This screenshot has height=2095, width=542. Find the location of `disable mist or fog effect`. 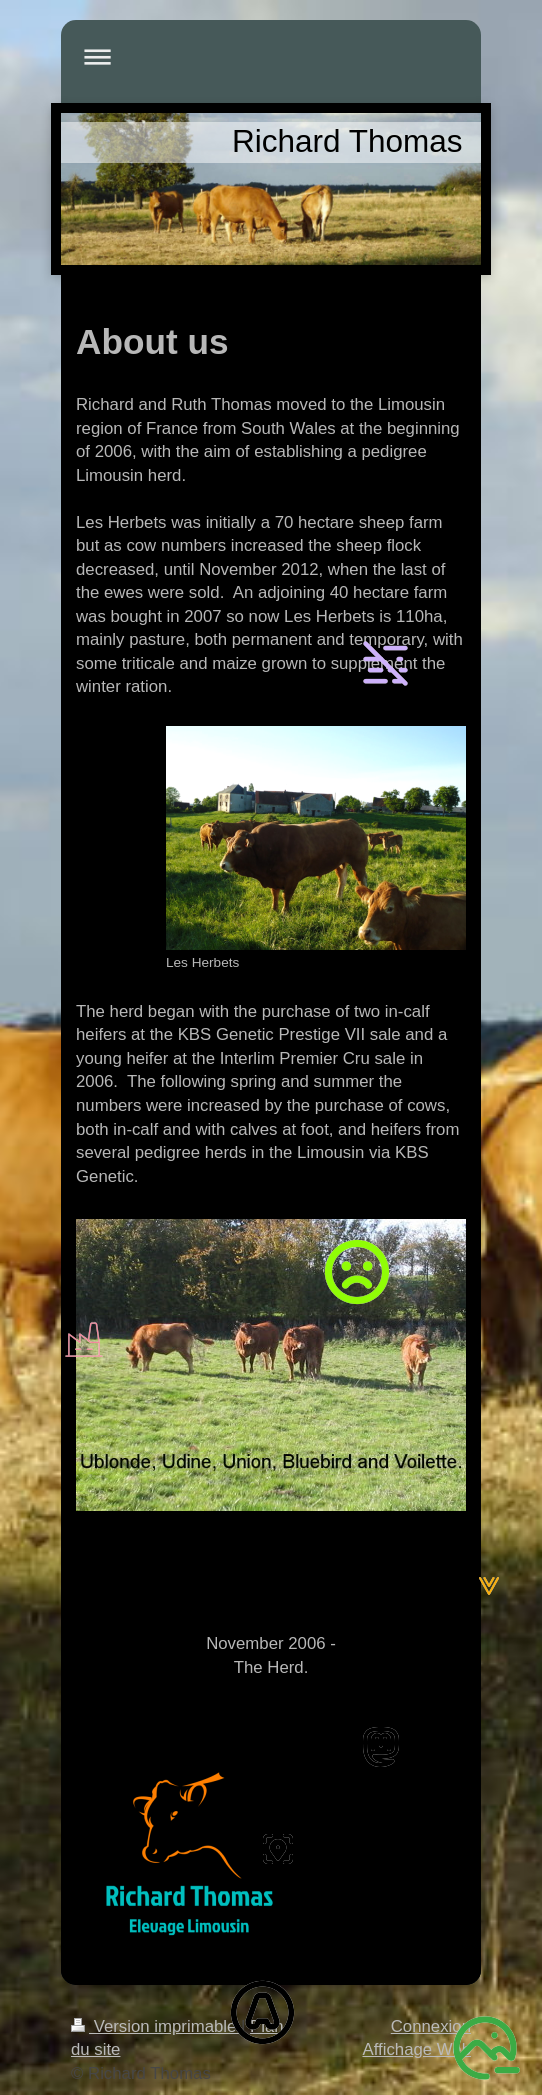

disable mist or fog effect is located at coordinates (385, 663).